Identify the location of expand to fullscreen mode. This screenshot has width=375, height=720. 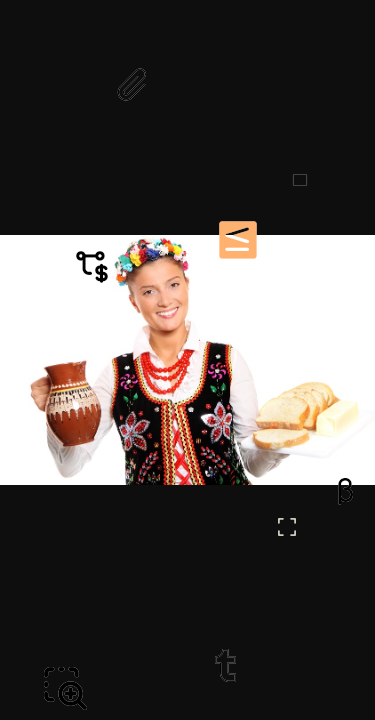
(287, 527).